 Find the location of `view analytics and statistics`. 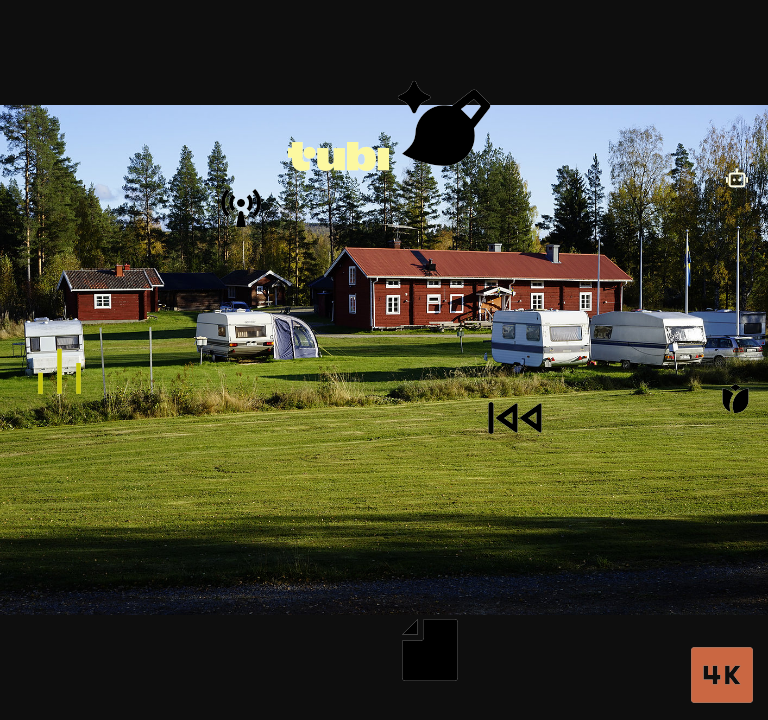

view analytics and statistics is located at coordinates (59, 372).